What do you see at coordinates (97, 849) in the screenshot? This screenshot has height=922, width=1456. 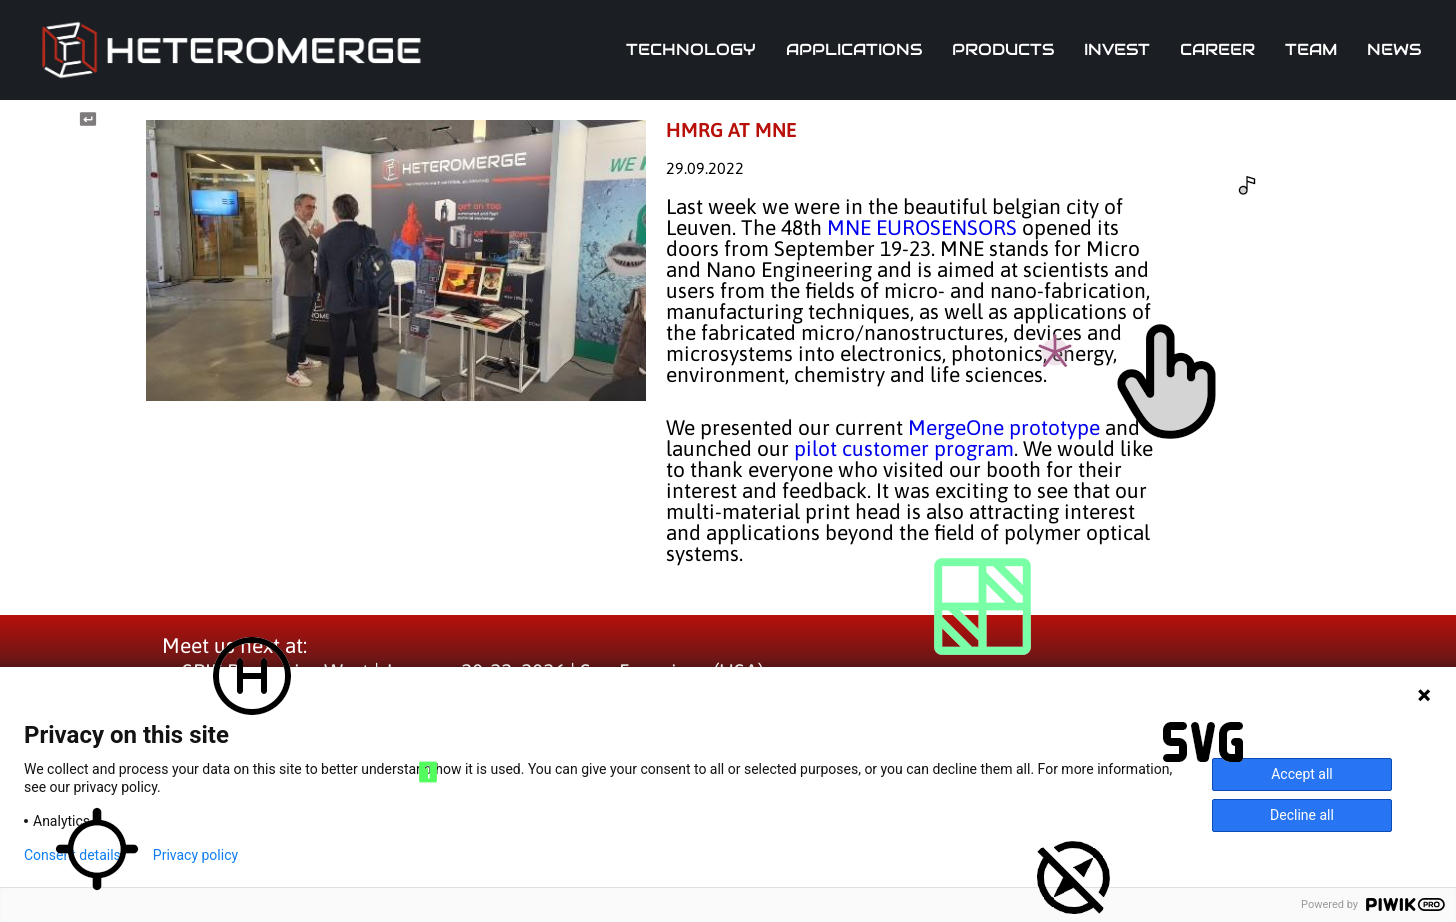 I see `find my current location on the map` at bounding box center [97, 849].